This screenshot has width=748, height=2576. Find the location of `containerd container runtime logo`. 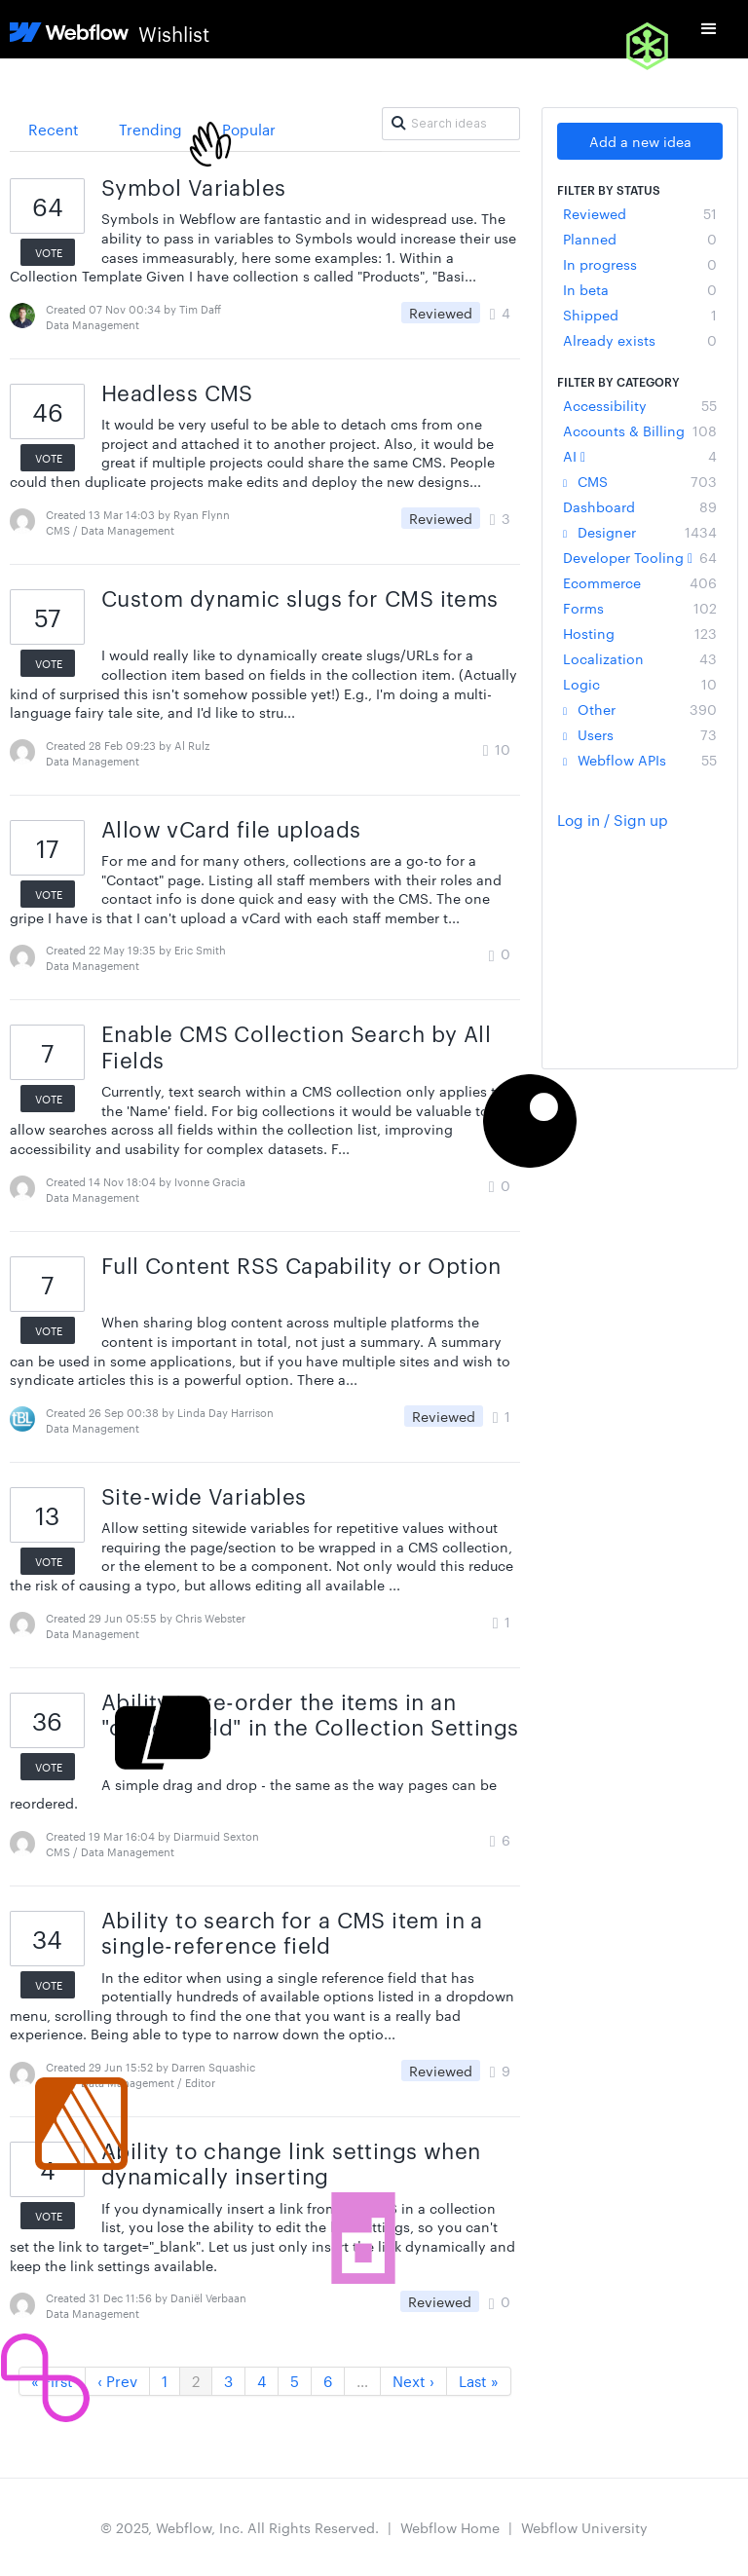

containerd container runtime logo is located at coordinates (363, 2238).